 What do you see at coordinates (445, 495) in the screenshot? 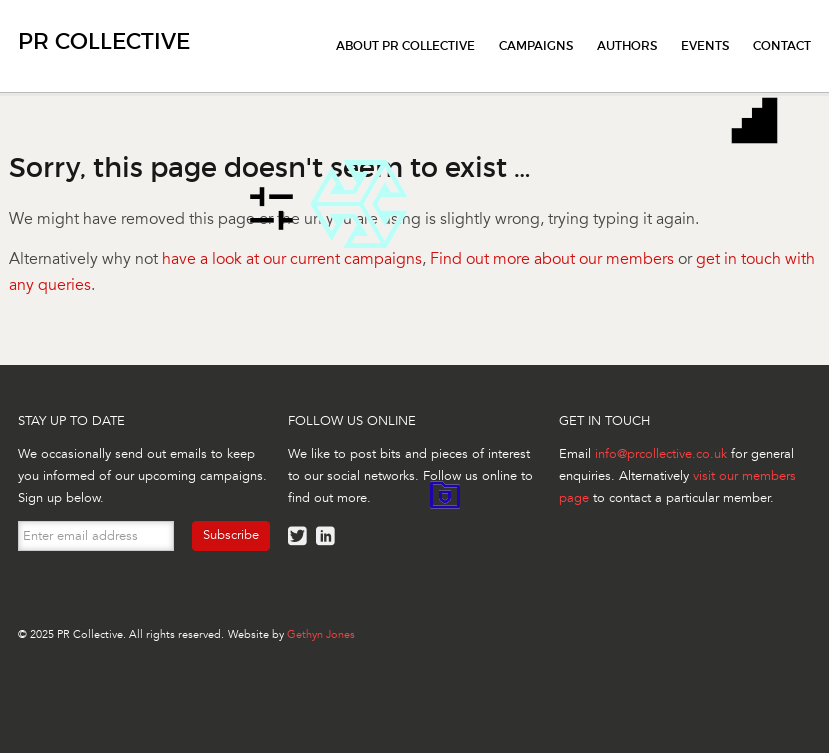
I see `access protected or secure files` at bounding box center [445, 495].